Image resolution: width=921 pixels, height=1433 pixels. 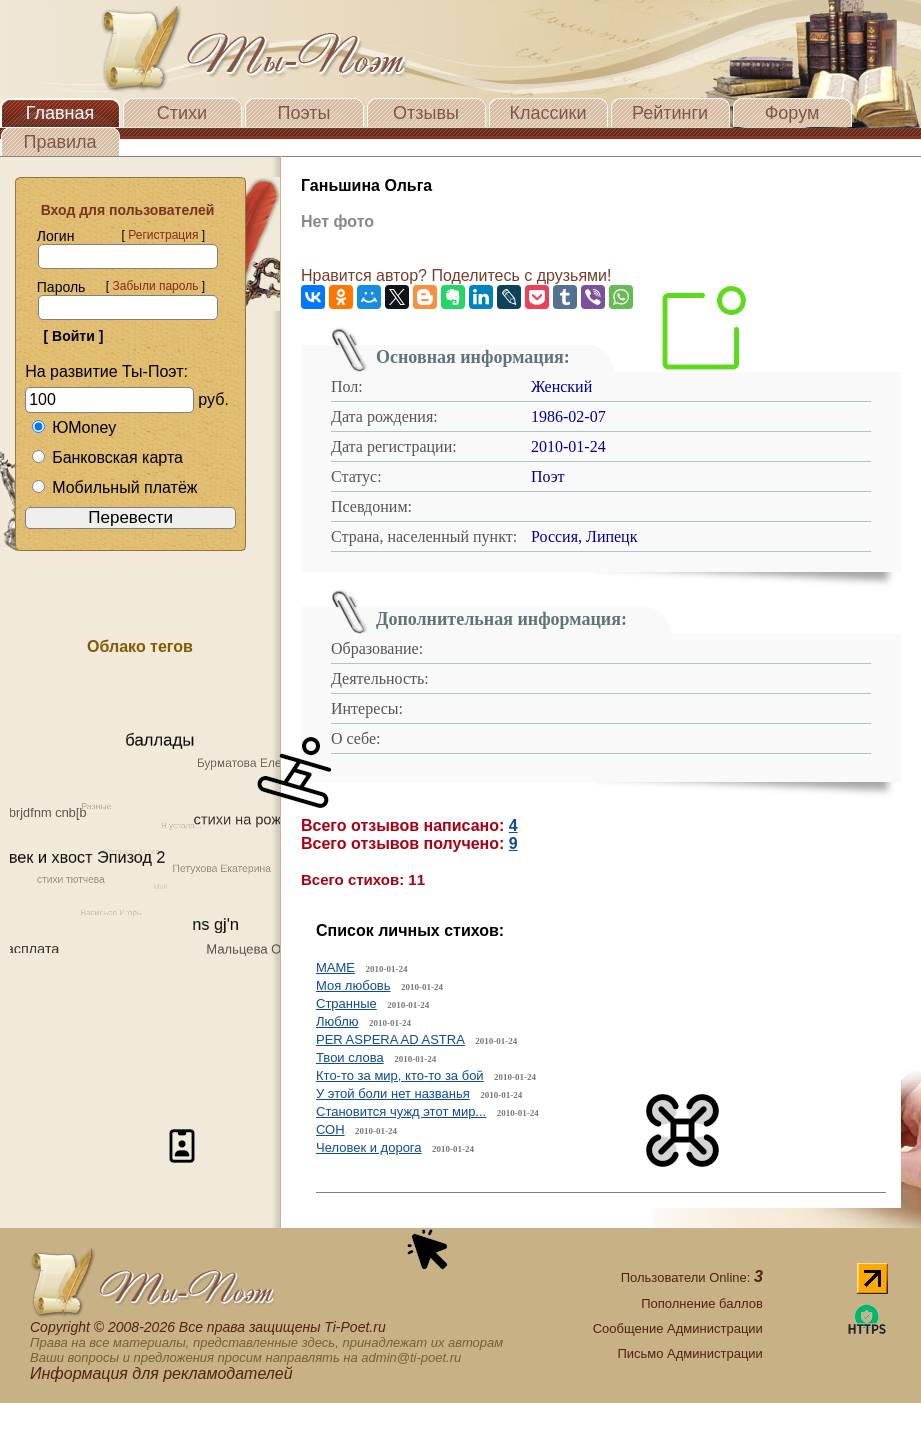 What do you see at coordinates (702, 329) in the screenshot?
I see `view notifications` at bounding box center [702, 329].